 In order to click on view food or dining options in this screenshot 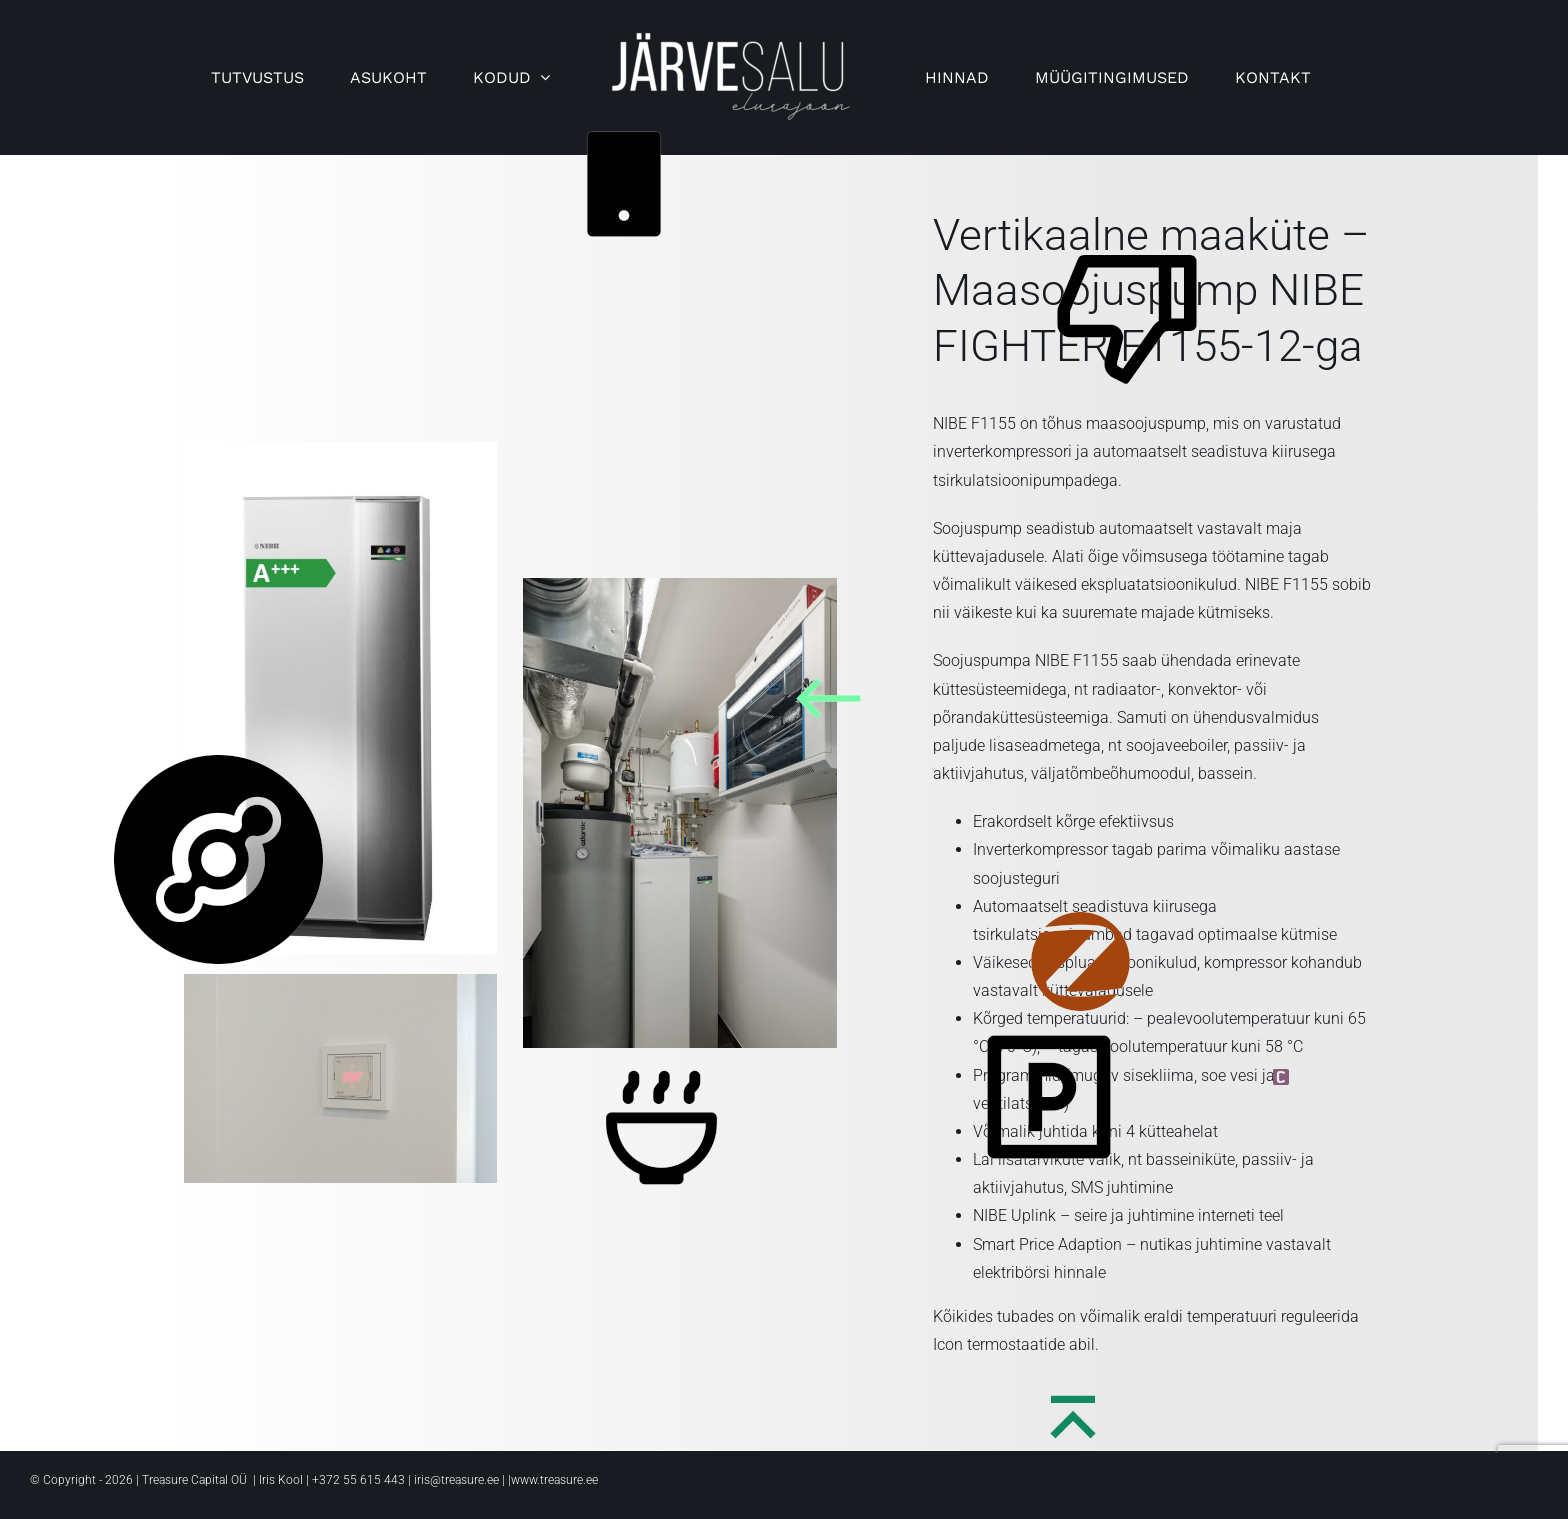, I will do `click(661, 1134)`.